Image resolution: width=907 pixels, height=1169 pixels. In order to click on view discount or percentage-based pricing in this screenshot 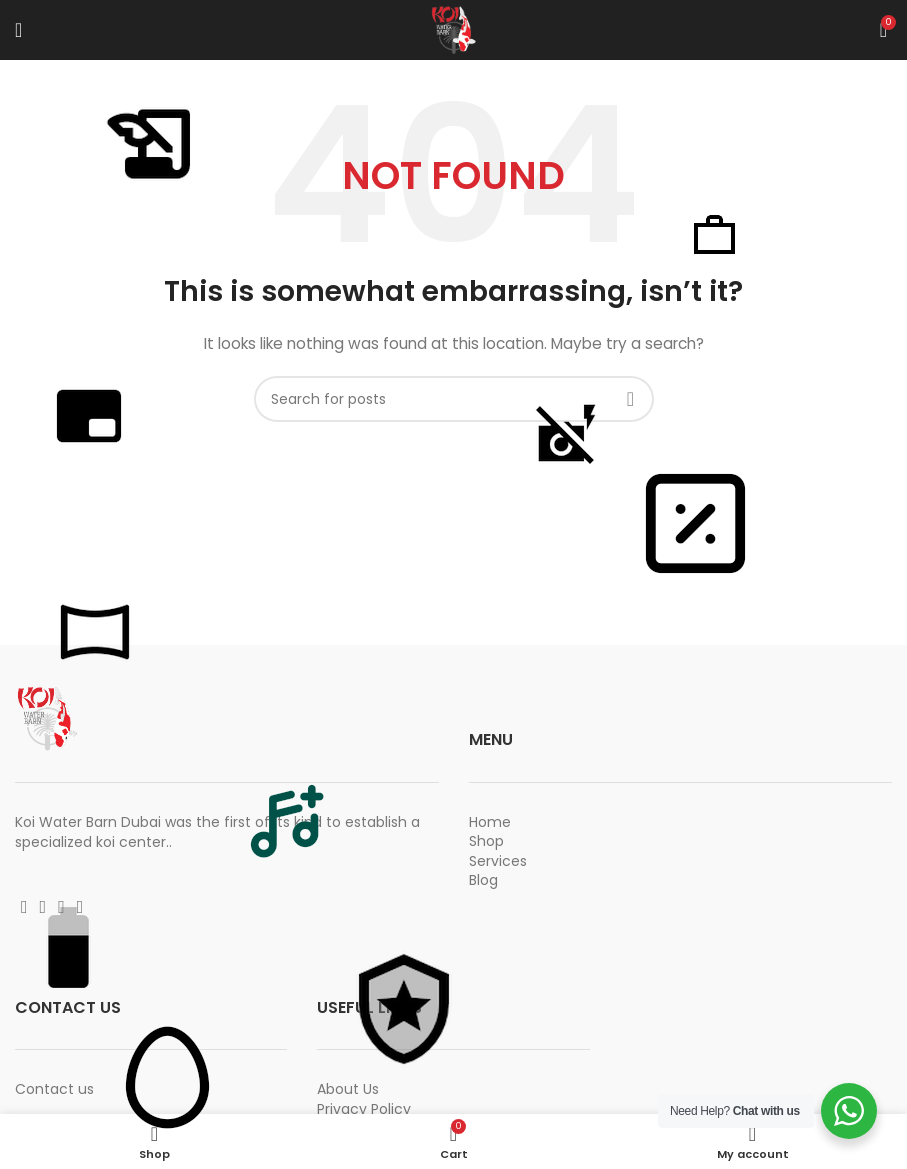, I will do `click(695, 523)`.